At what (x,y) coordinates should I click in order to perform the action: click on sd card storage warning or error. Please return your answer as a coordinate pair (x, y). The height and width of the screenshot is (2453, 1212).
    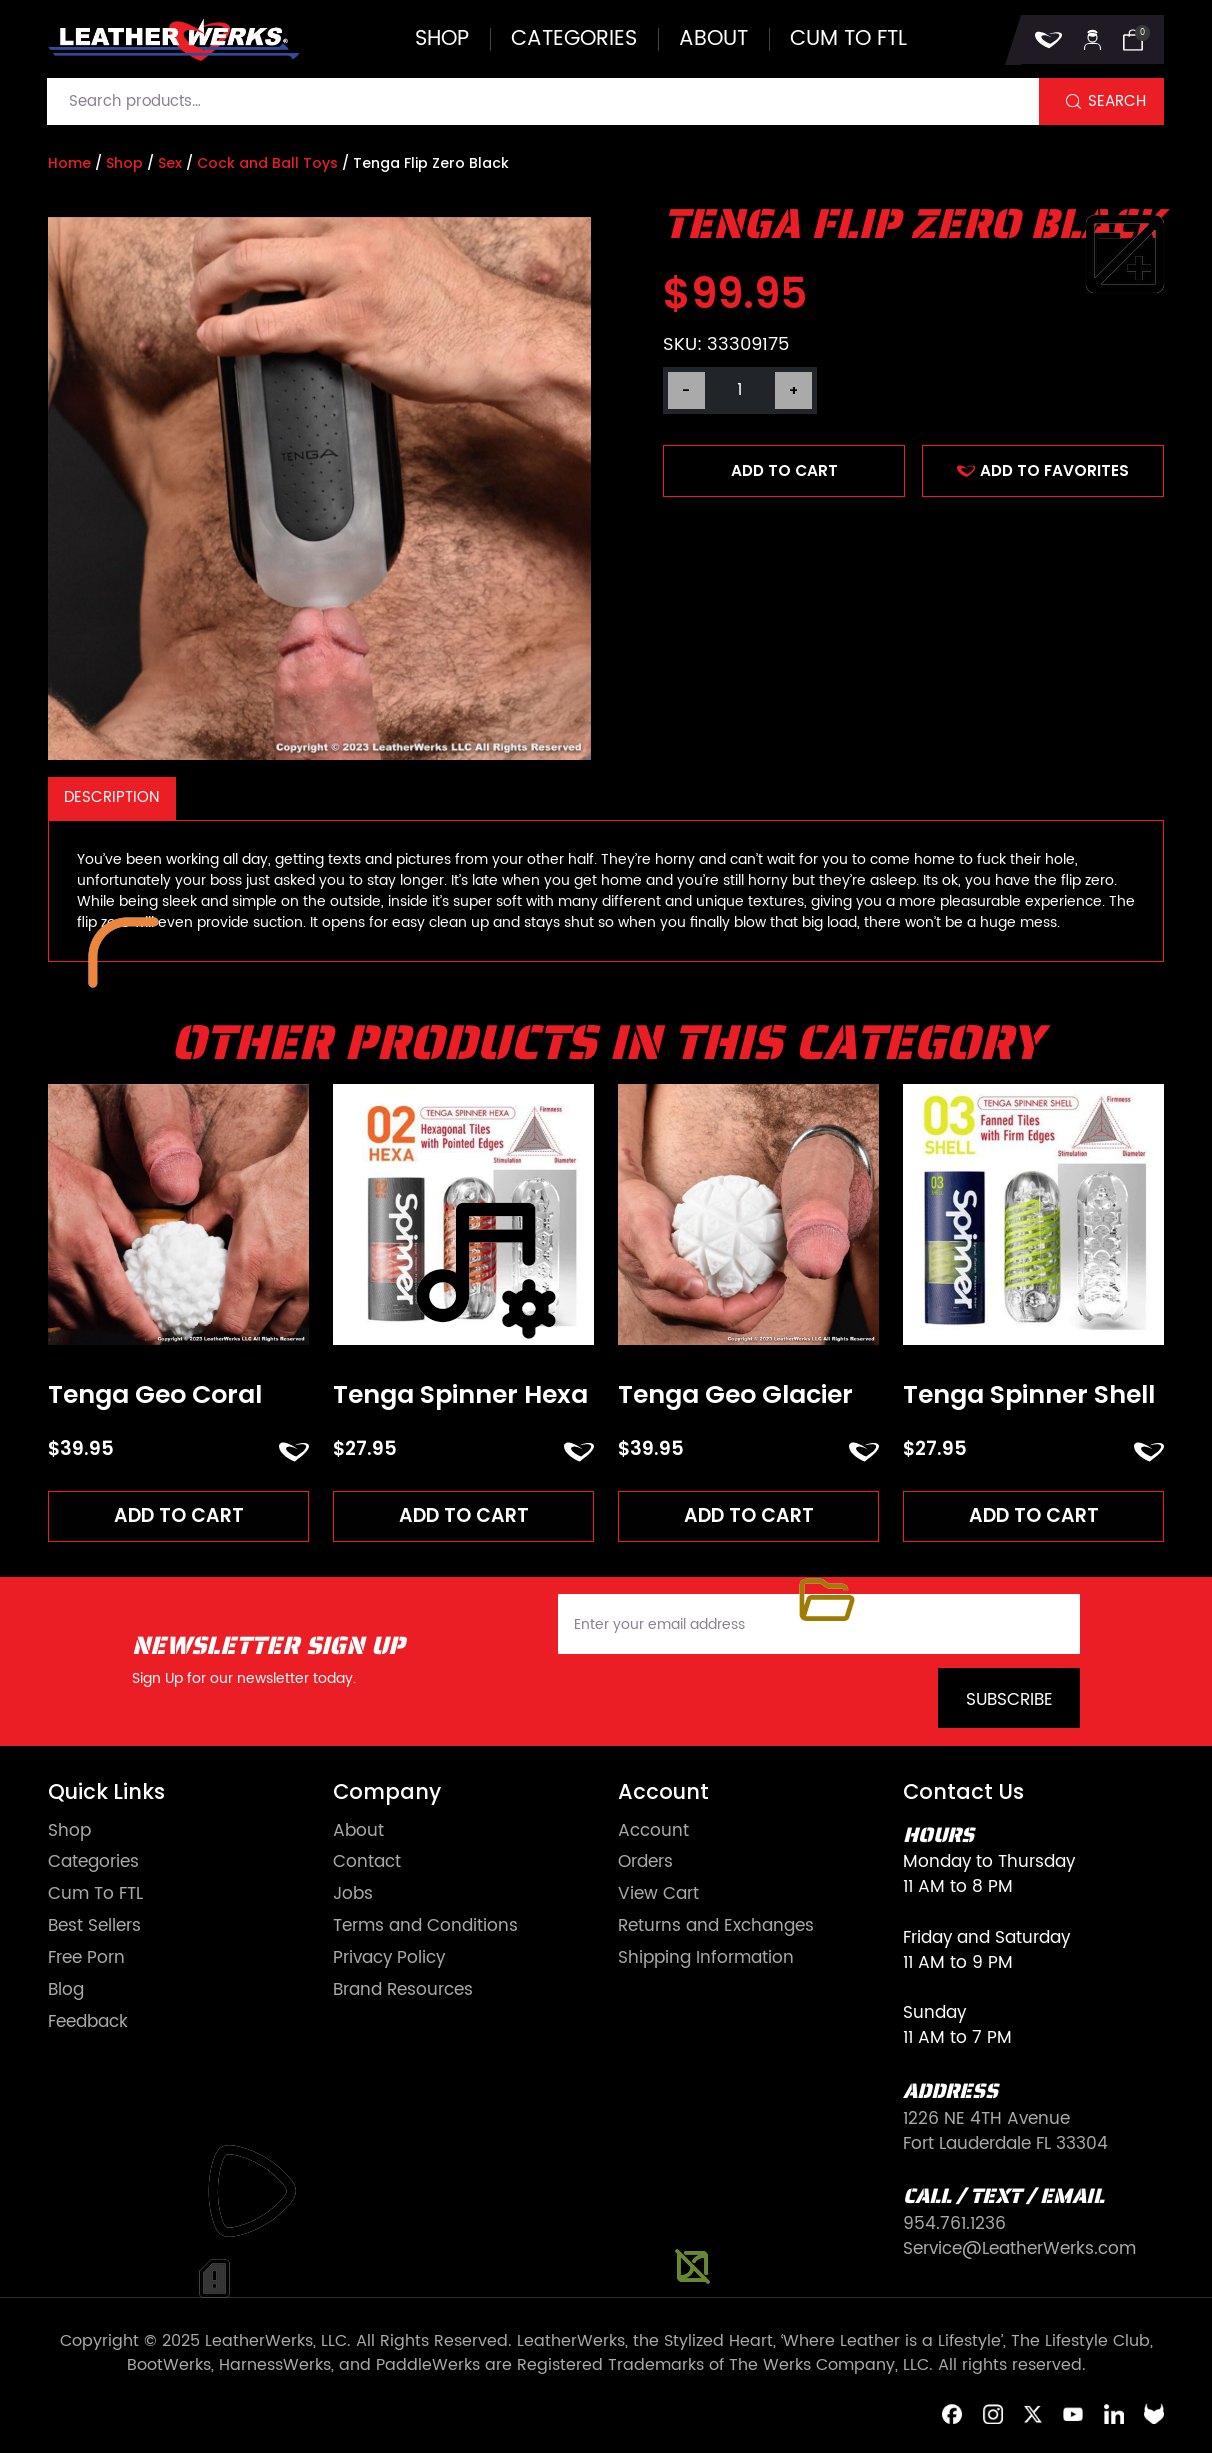
    Looking at the image, I should click on (214, 2278).